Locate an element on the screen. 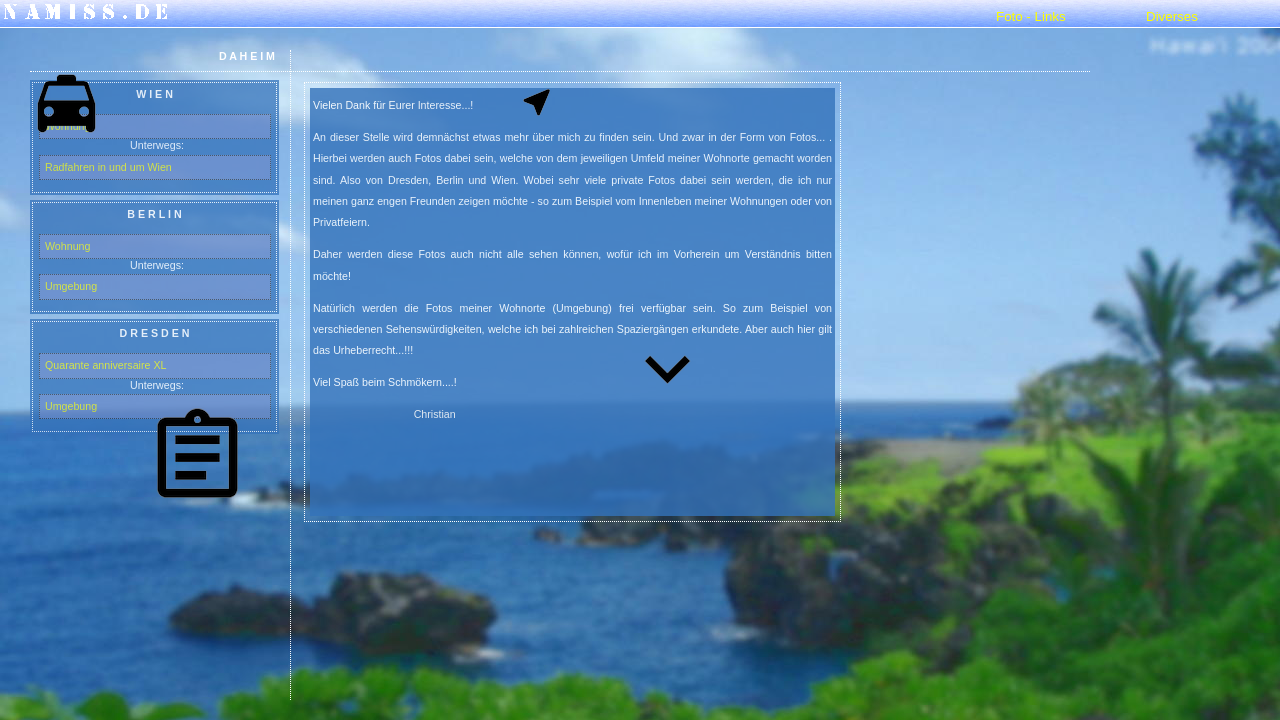 This screenshot has width=1280, height=720. expand a collapsed section or dropdown menu is located at coordinates (667, 368).